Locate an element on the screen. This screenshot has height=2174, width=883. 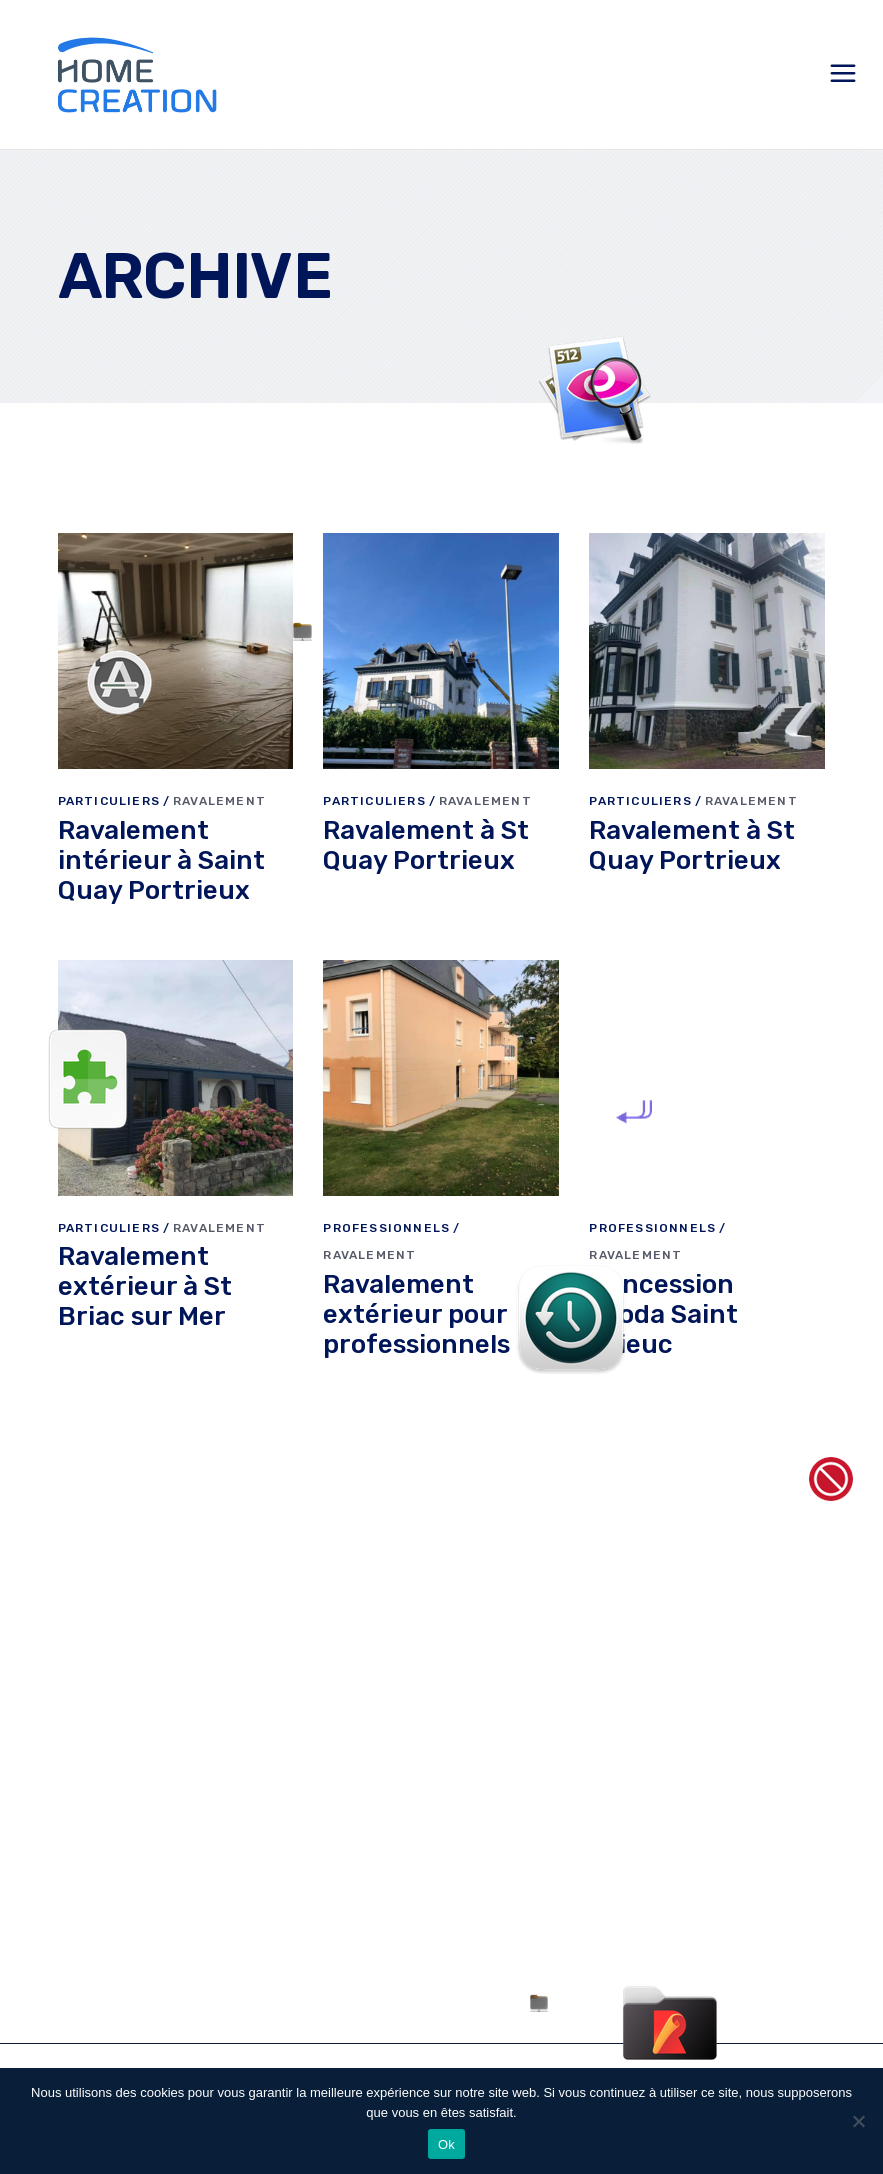
open the software update manager is located at coordinates (119, 682).